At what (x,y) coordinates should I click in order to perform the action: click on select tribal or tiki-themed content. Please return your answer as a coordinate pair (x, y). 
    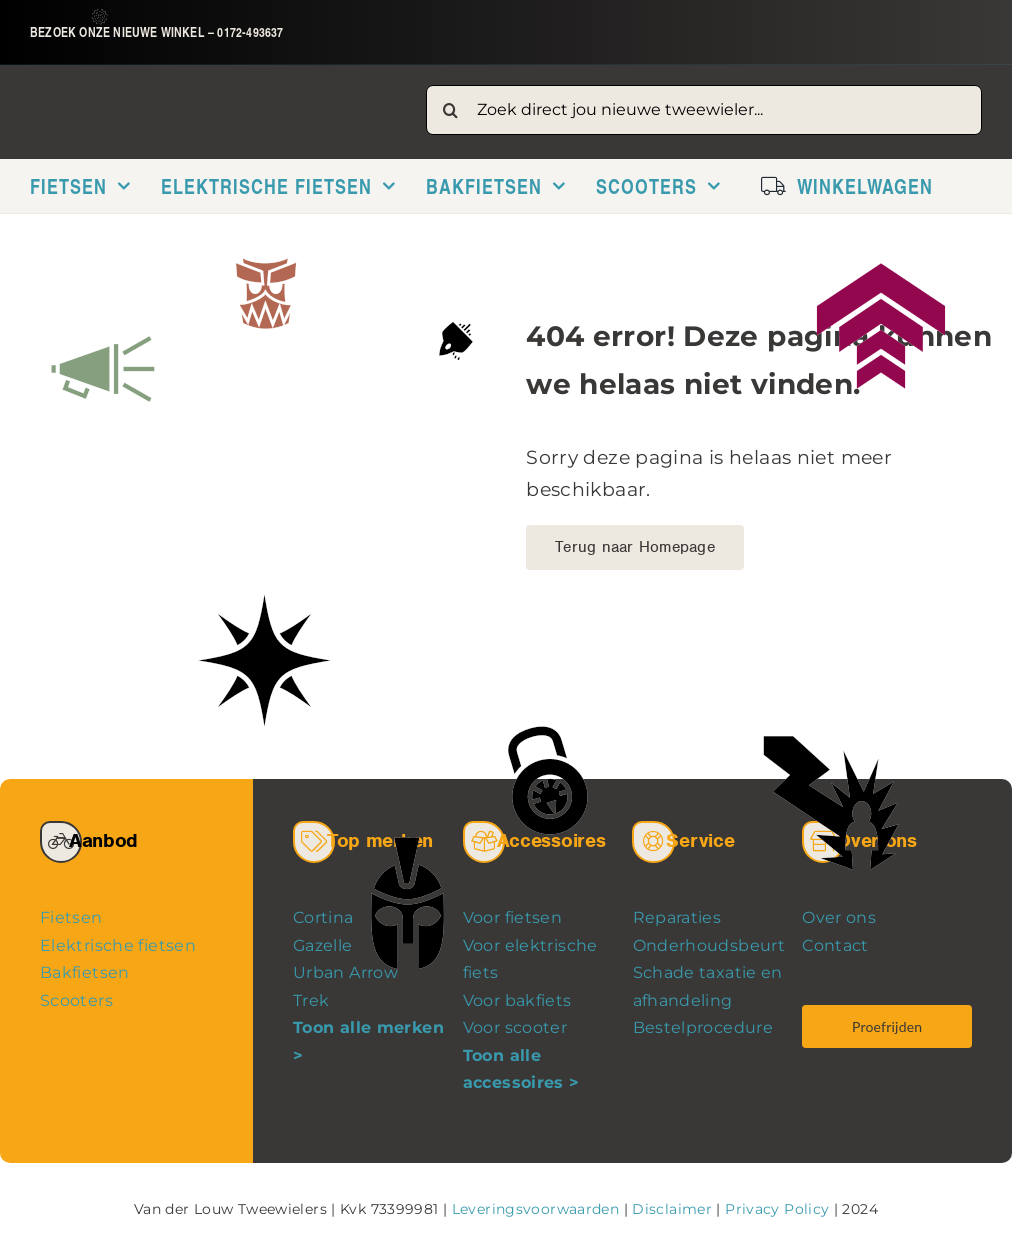
    Looking at the image, I should click on (265, 293).